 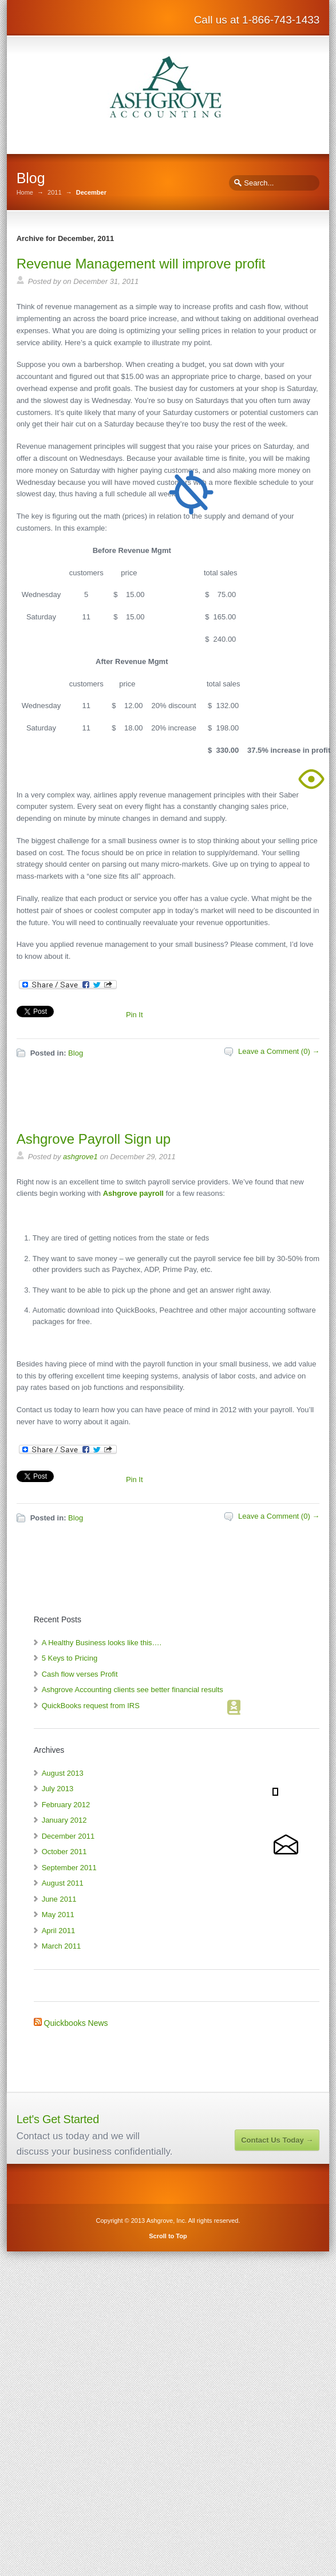 What do you see at coordinates (191, 492) in the screenshot?
I see `location services disabled` at bounding box center [191, 492].